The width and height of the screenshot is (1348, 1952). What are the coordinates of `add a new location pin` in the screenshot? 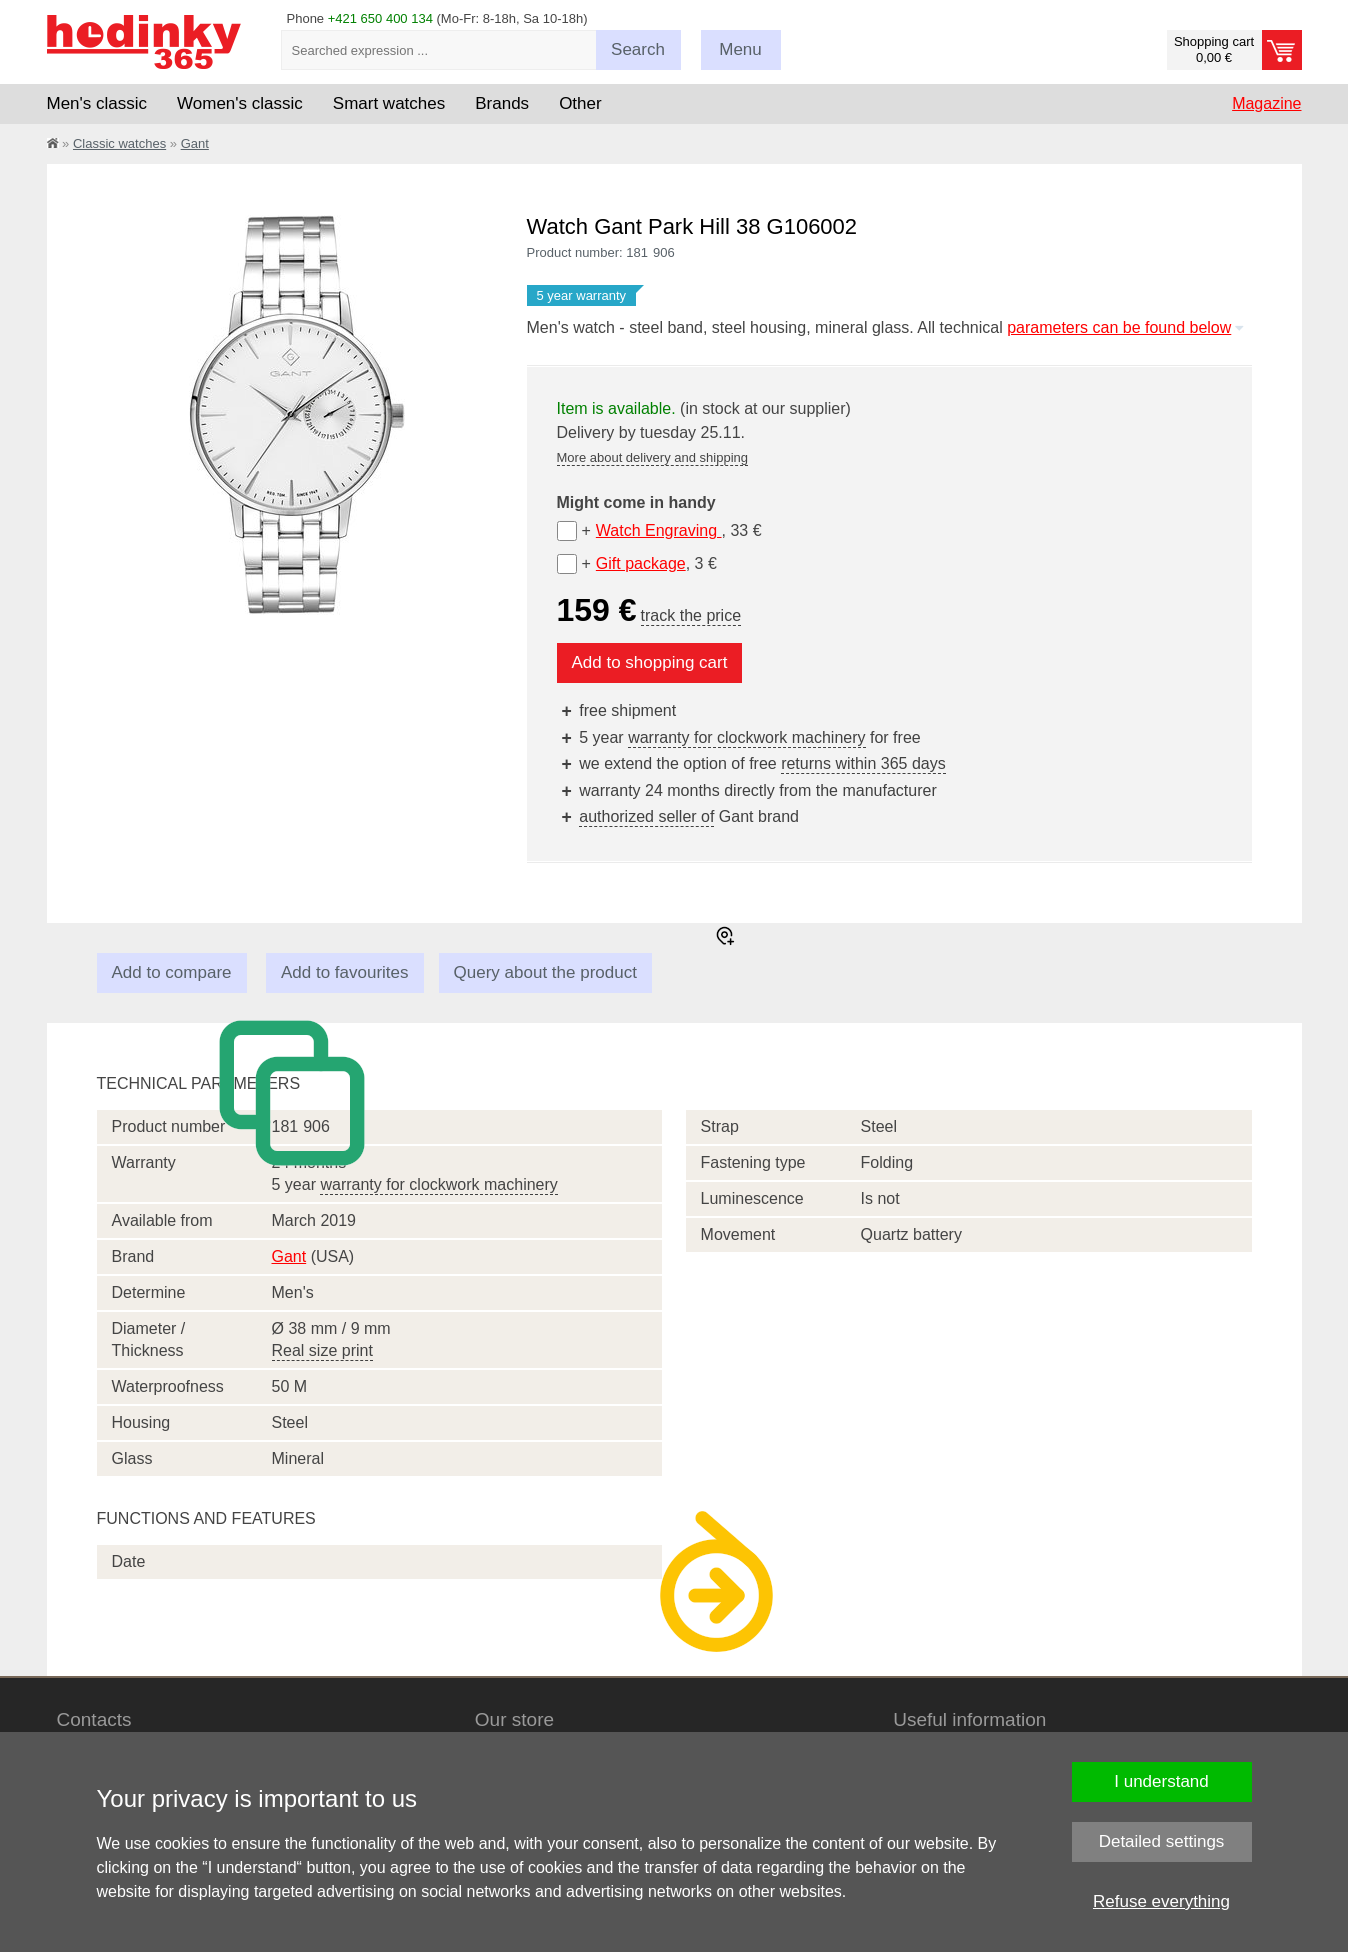 It's located at (724, 935).